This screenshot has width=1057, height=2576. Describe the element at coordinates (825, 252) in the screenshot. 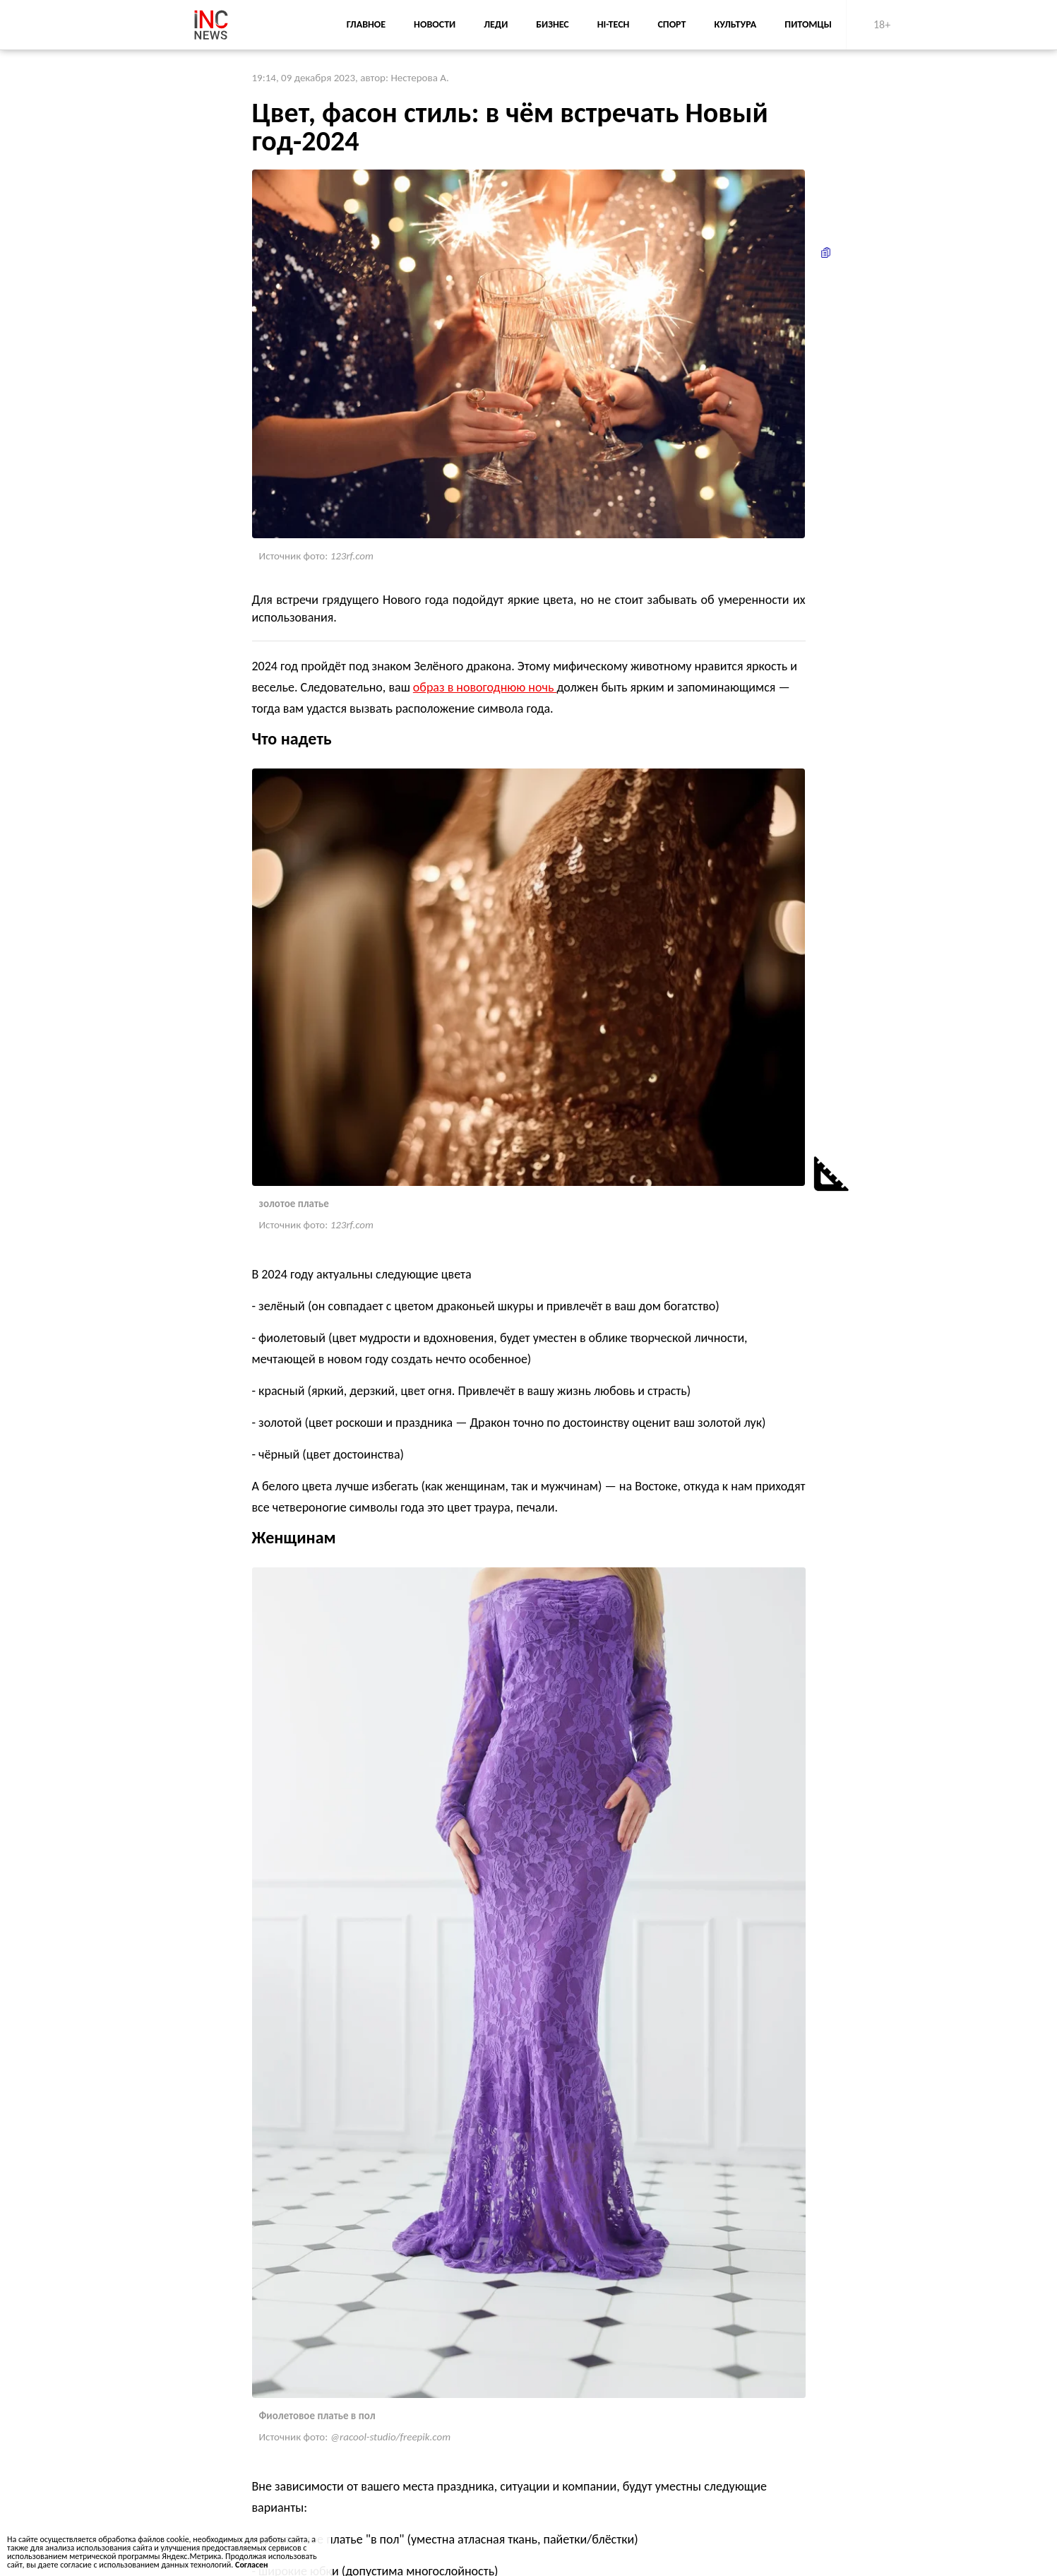

I see `view clipboard with document list` at that location.